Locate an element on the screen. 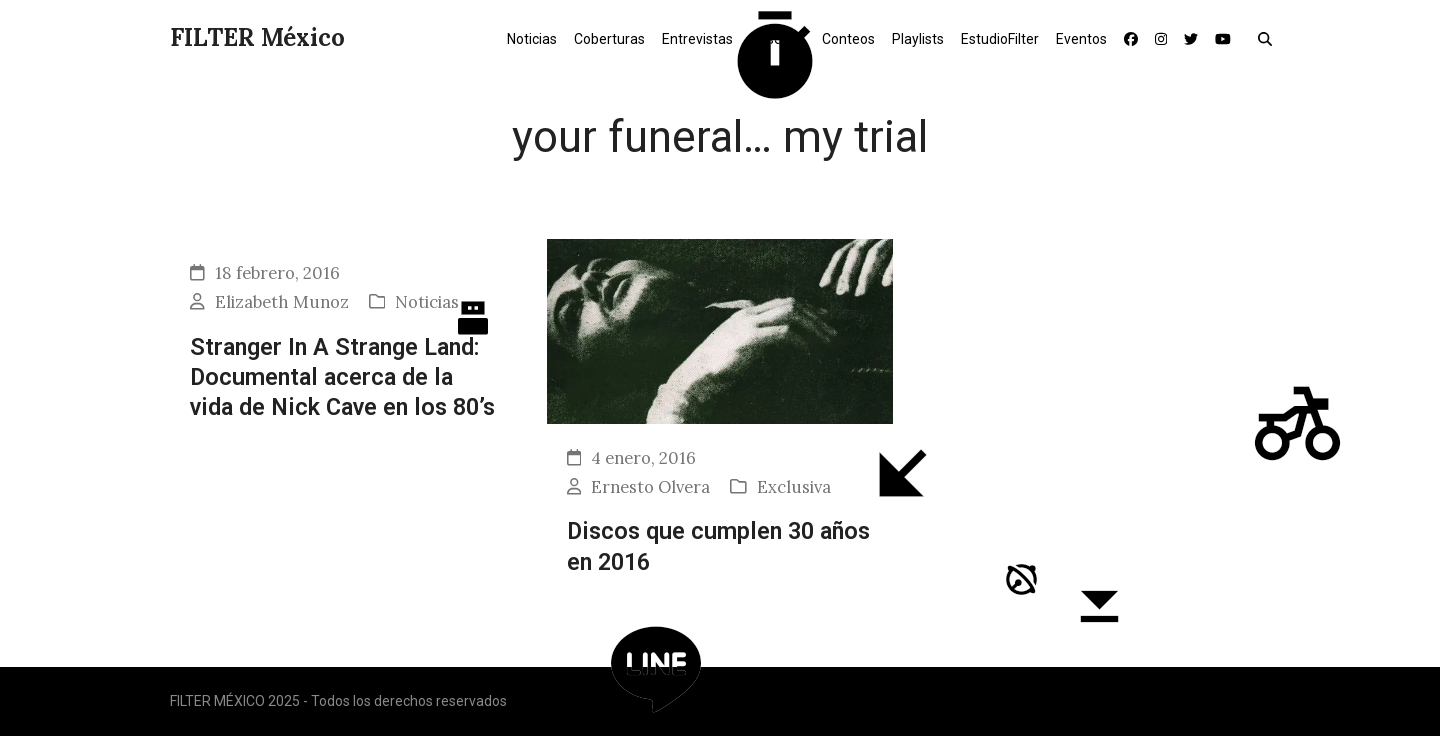 The height and width of the screenshot is (736, 1440). view notifications is located at coordinates (1021, 579).